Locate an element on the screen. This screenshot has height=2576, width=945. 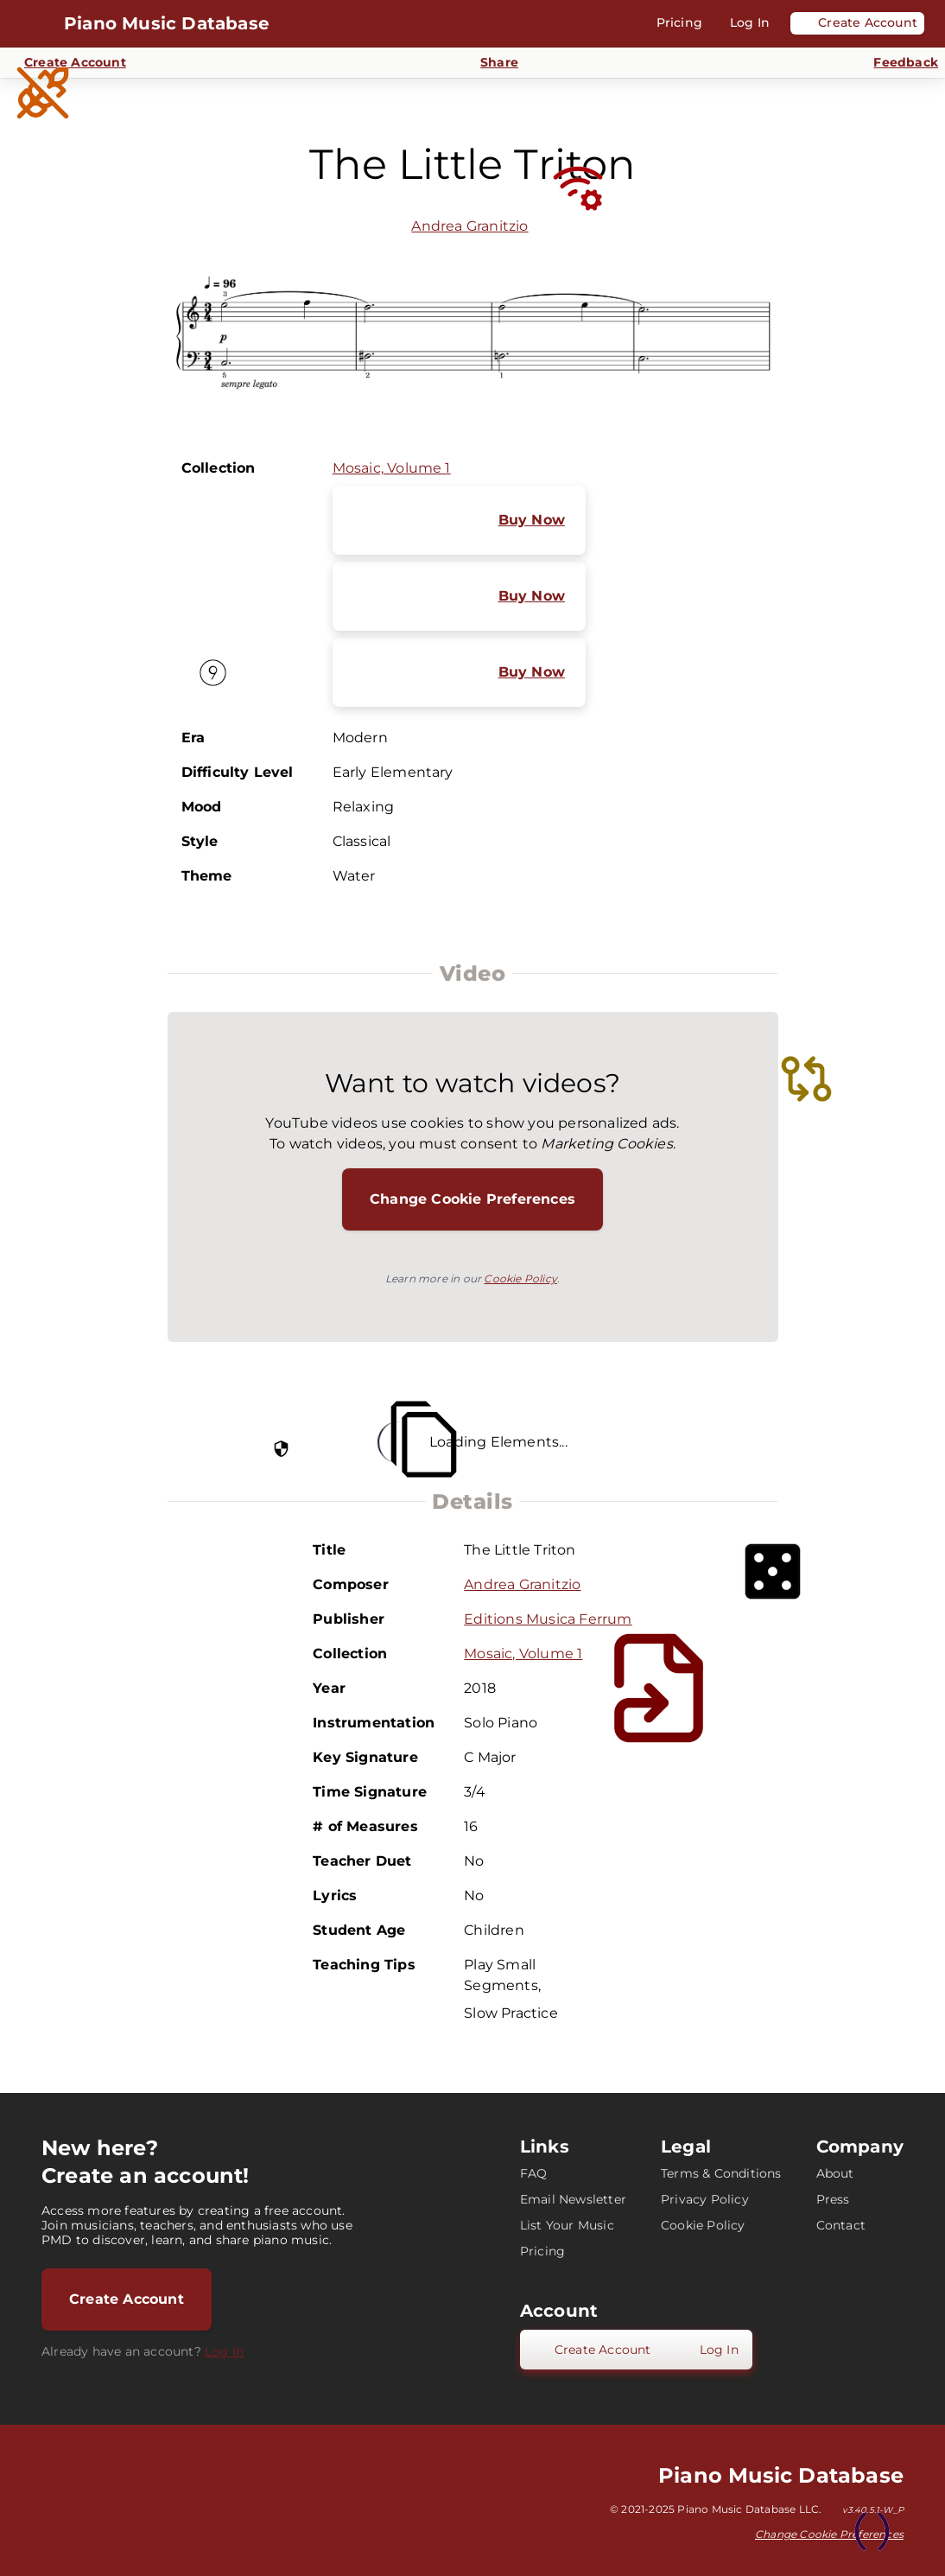
compare branches in version control is located at coordinates (806, 1078).